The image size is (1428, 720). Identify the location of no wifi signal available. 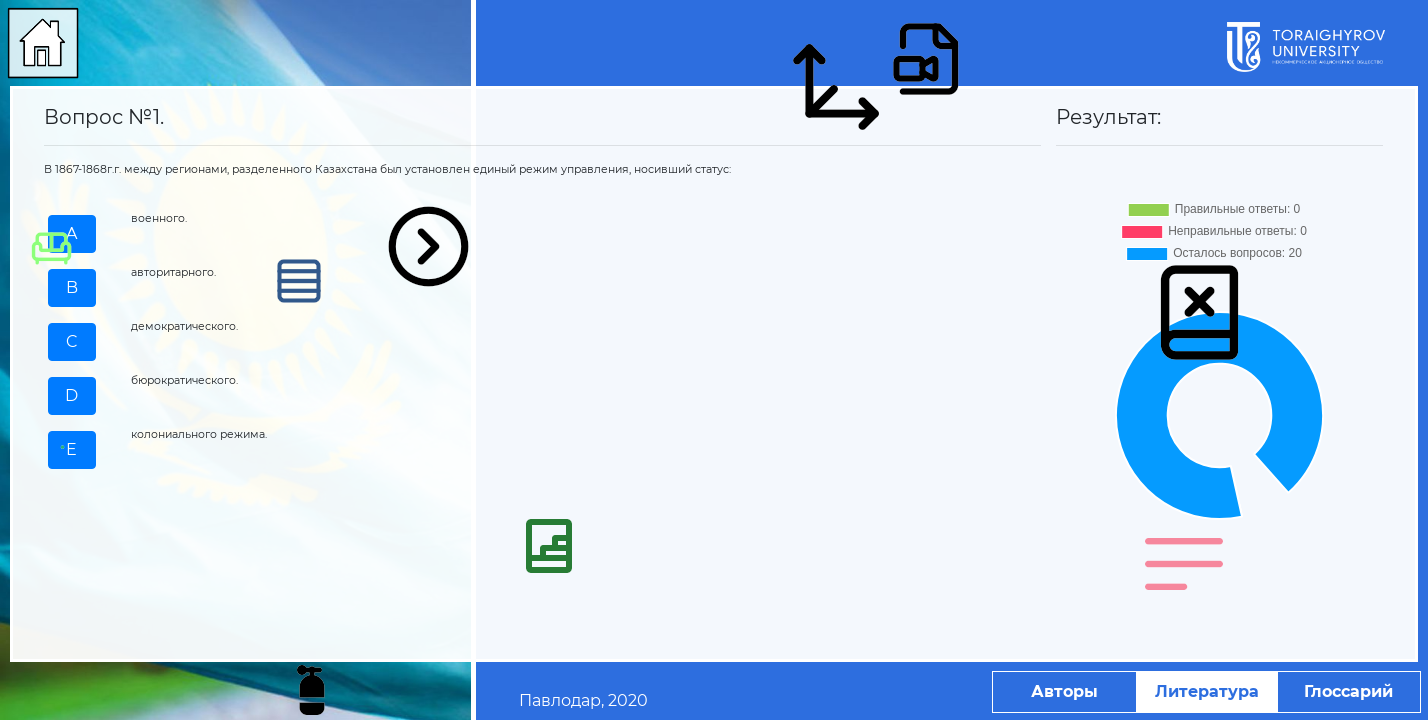
(62, 433).